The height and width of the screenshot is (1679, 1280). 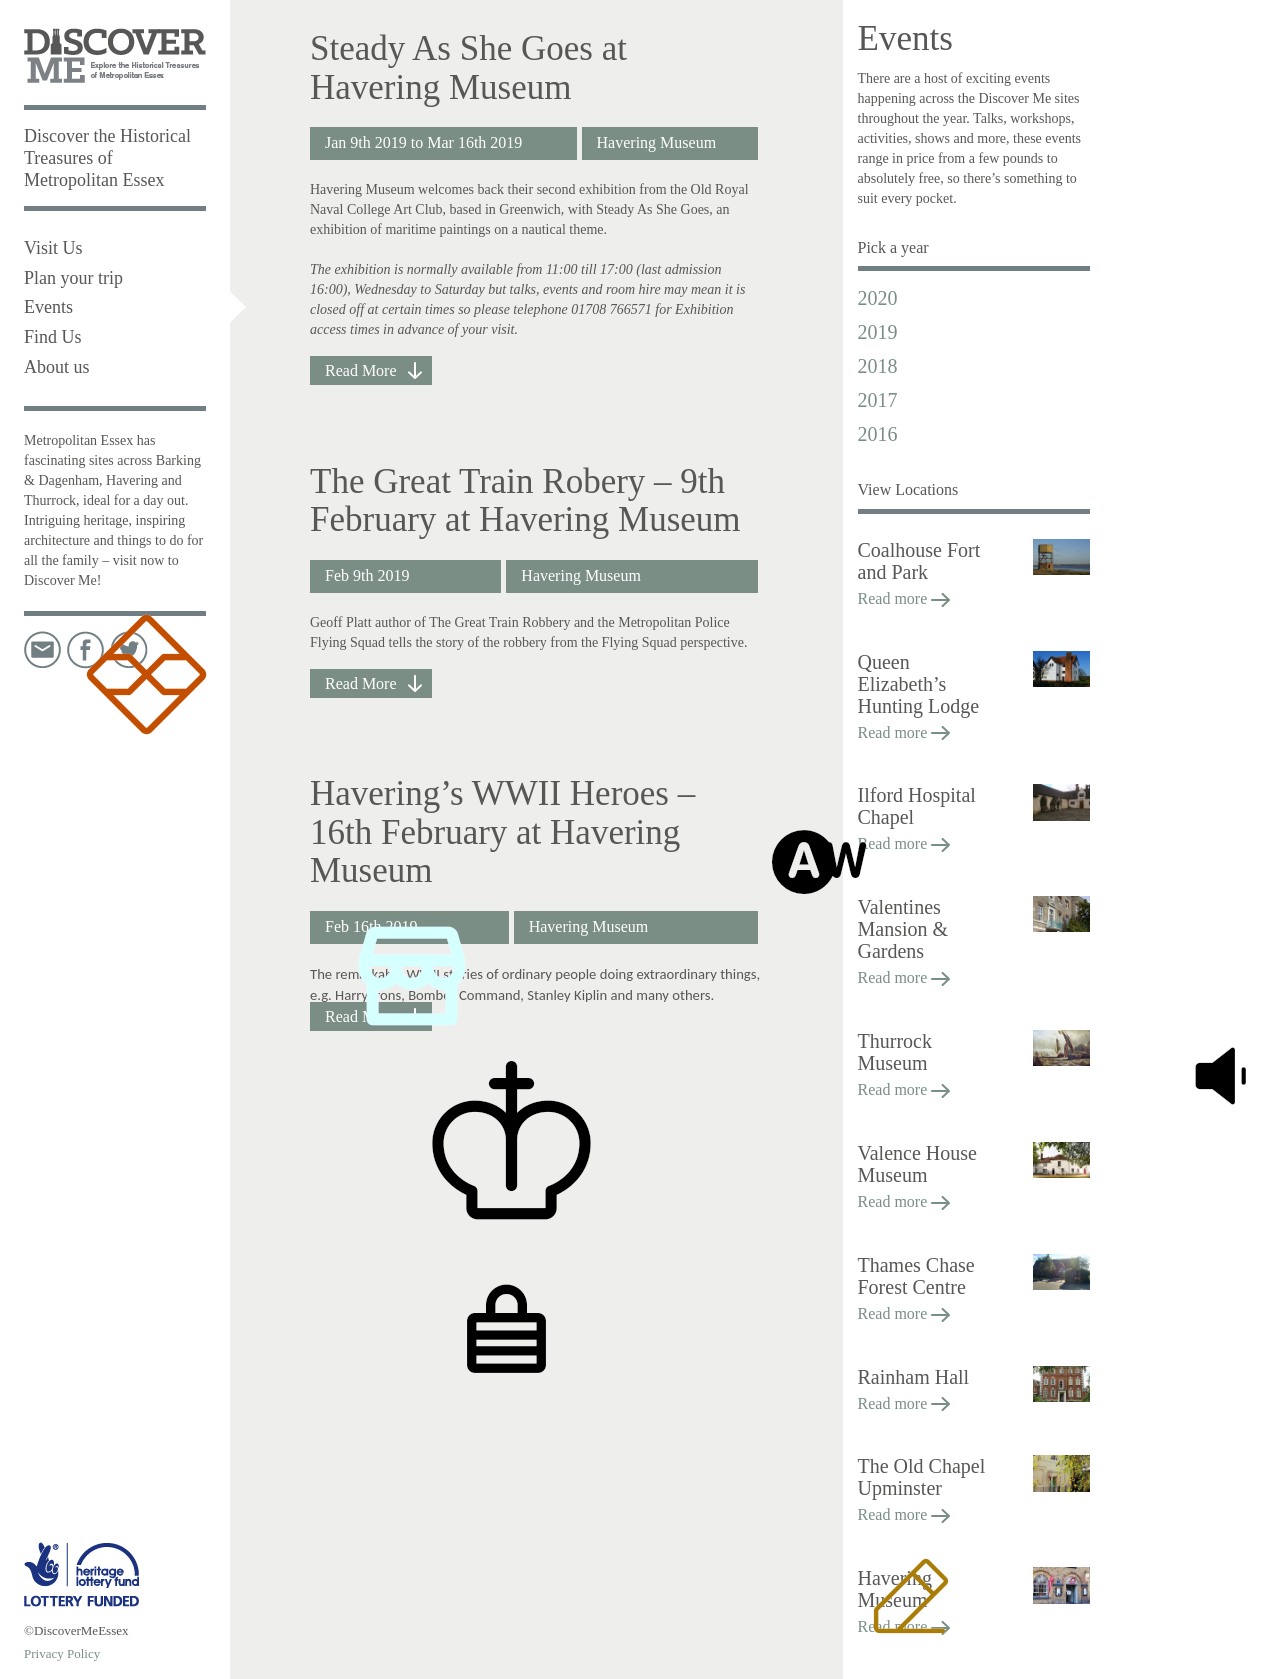 What do you see at coordinates (146, 674) in the screenshot?
I see `access pix instant payment services` at bounding box center [146, 674].